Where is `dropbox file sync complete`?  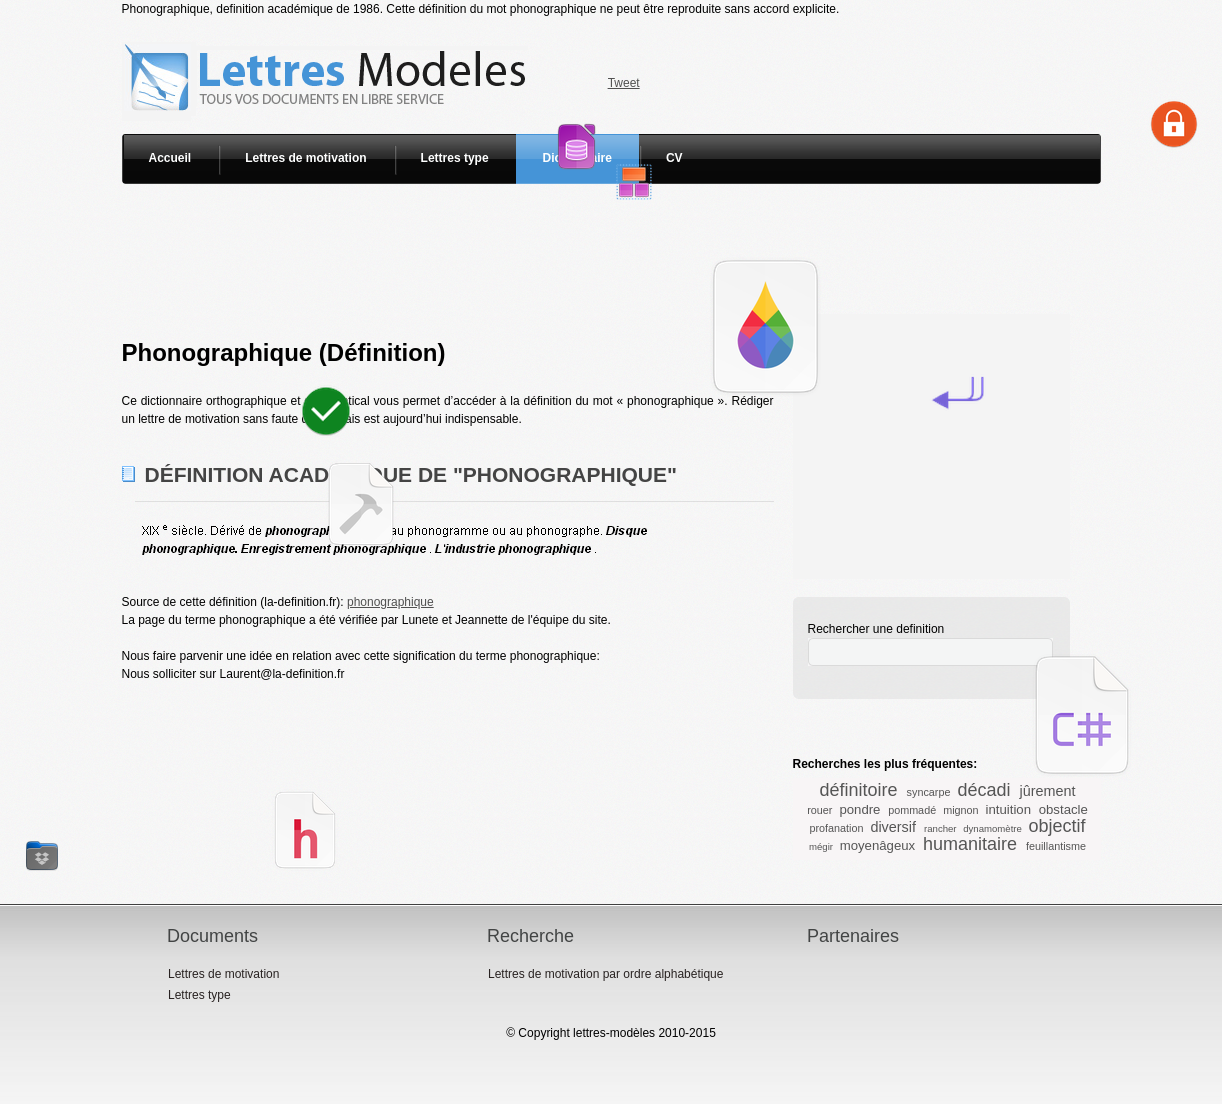
dropbox file sync complete is located at coordinates (326, 411).